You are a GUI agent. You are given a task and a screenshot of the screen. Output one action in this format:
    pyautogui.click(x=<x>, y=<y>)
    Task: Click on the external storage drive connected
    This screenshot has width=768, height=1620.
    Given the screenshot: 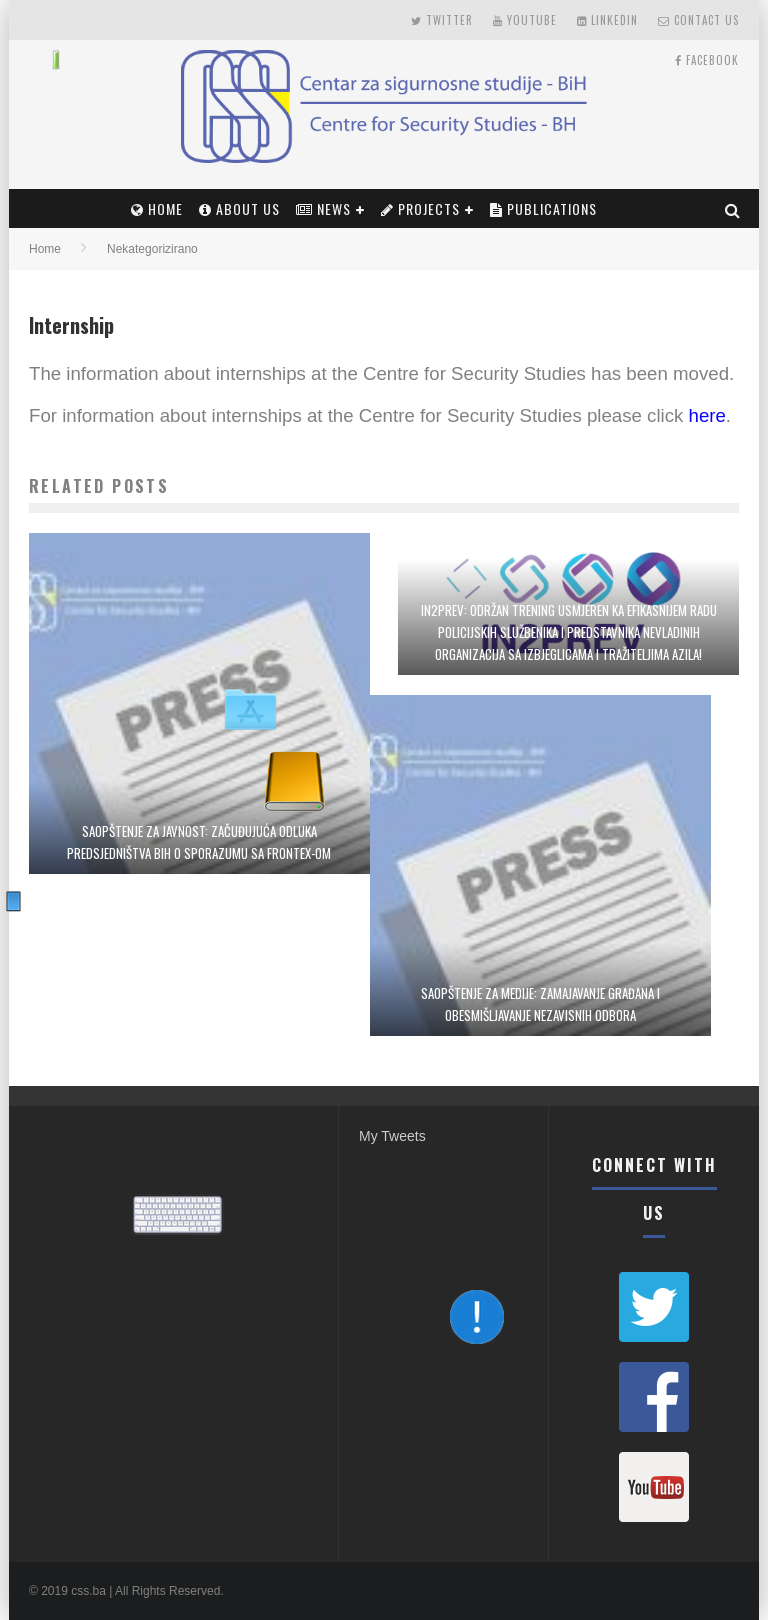 What is the action you would take?
    pyautogui.click(x=294, y=781)
    